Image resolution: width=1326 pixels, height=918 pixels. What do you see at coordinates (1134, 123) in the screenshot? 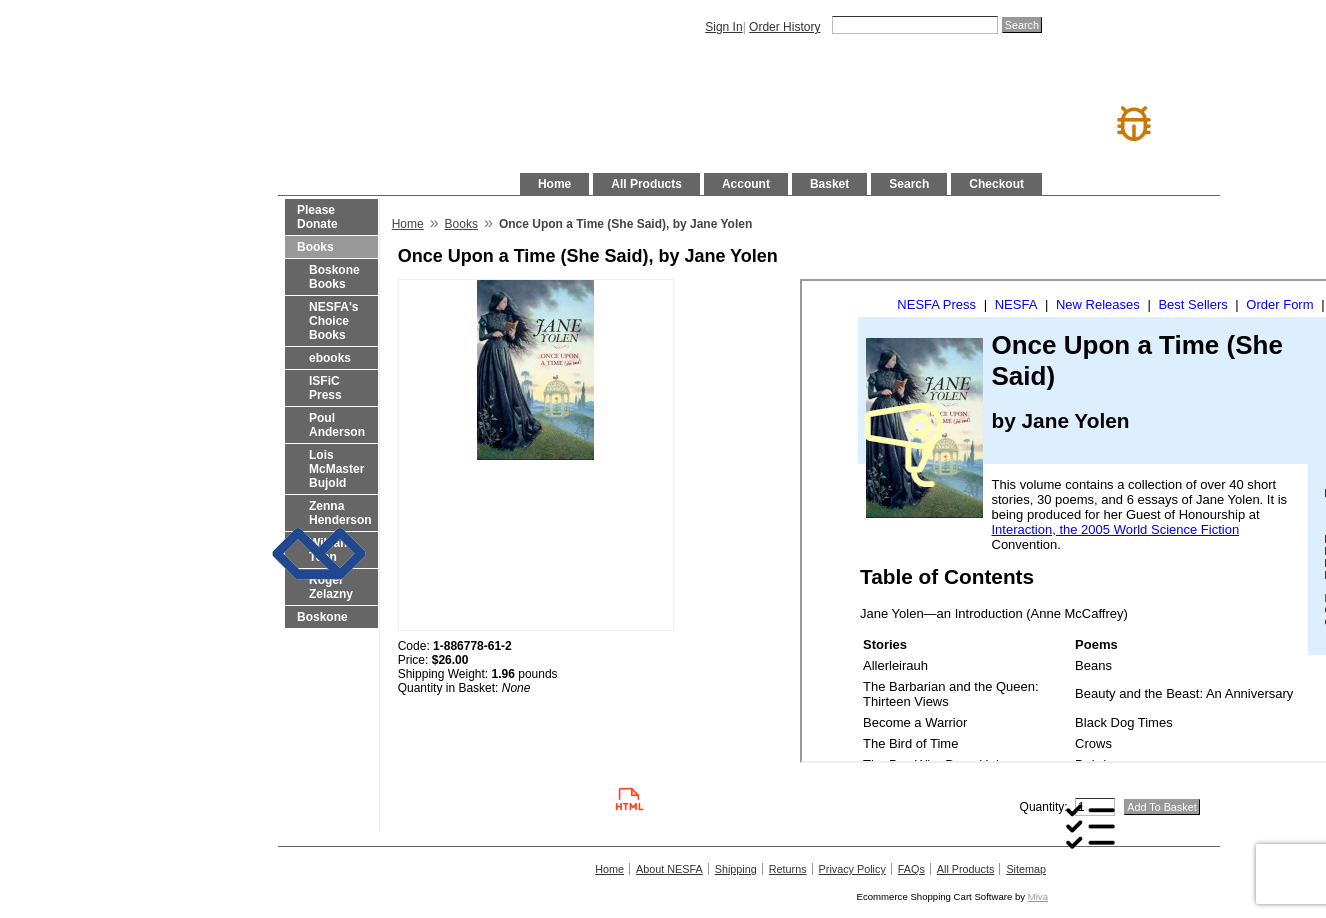
I see `report a bug or issue` at bounding box center [1134, 123].